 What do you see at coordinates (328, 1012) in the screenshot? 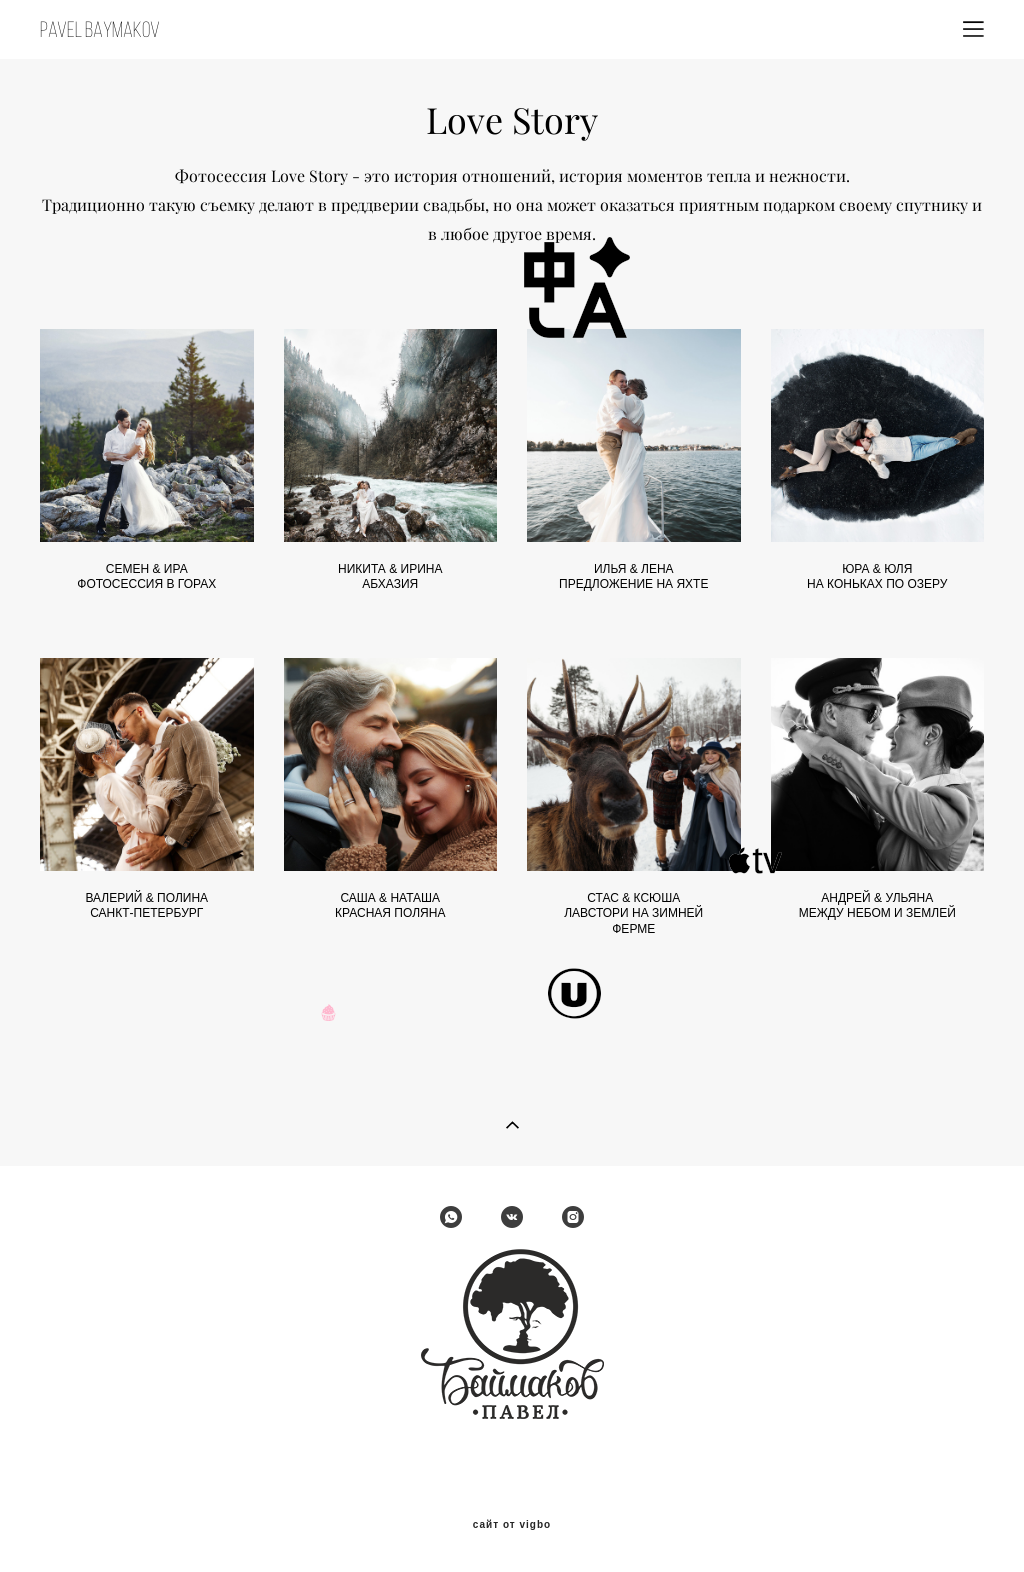
I see `vanilla extract css framework logo` at bounding box center [328, 1012].